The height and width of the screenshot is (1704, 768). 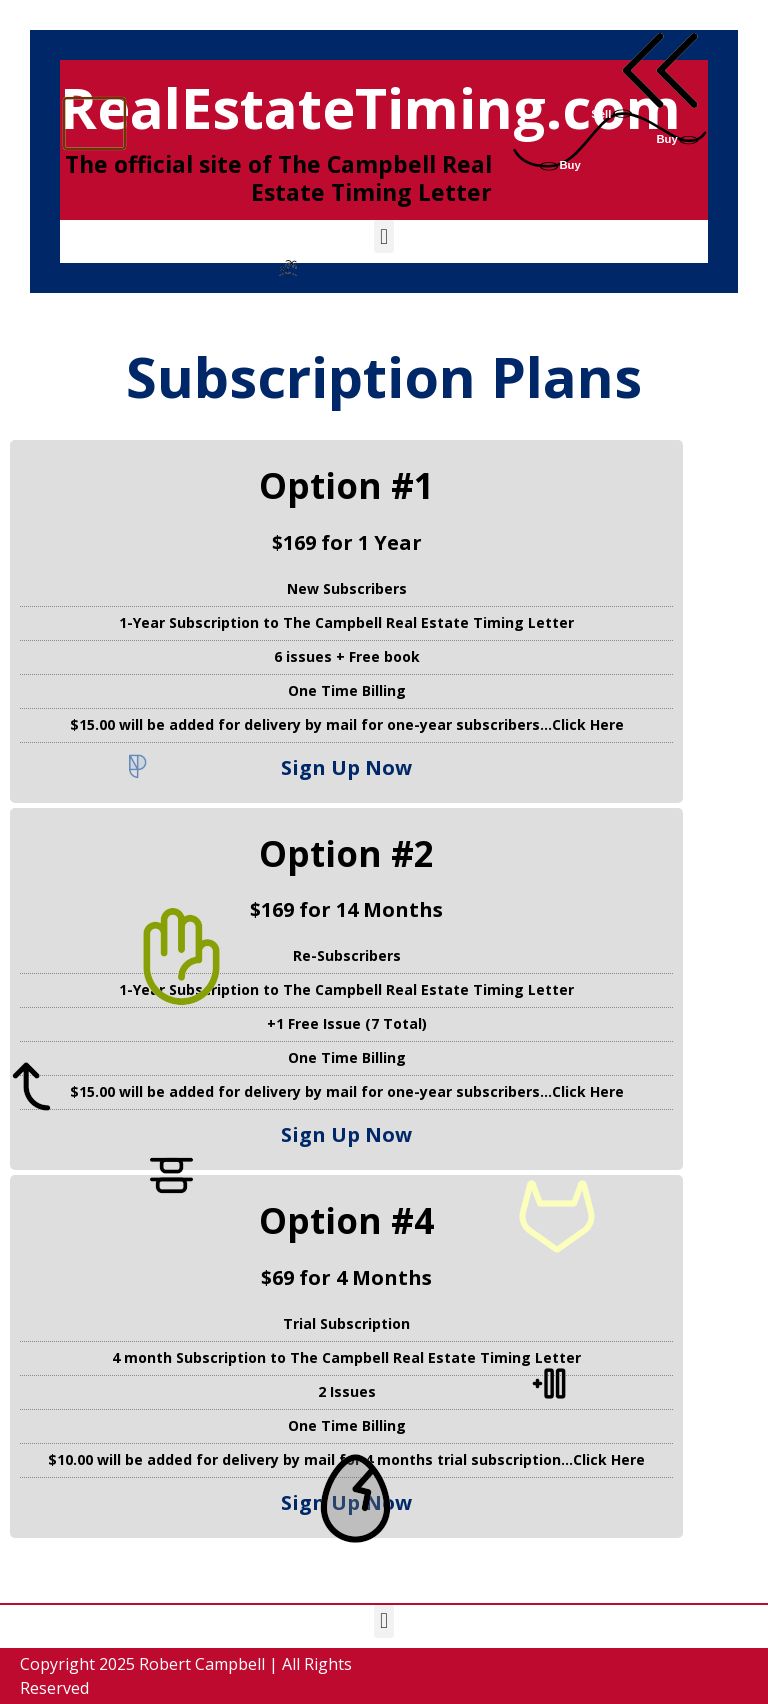 I want to click on go back and up to previous section, so click(x=31, y=1086).